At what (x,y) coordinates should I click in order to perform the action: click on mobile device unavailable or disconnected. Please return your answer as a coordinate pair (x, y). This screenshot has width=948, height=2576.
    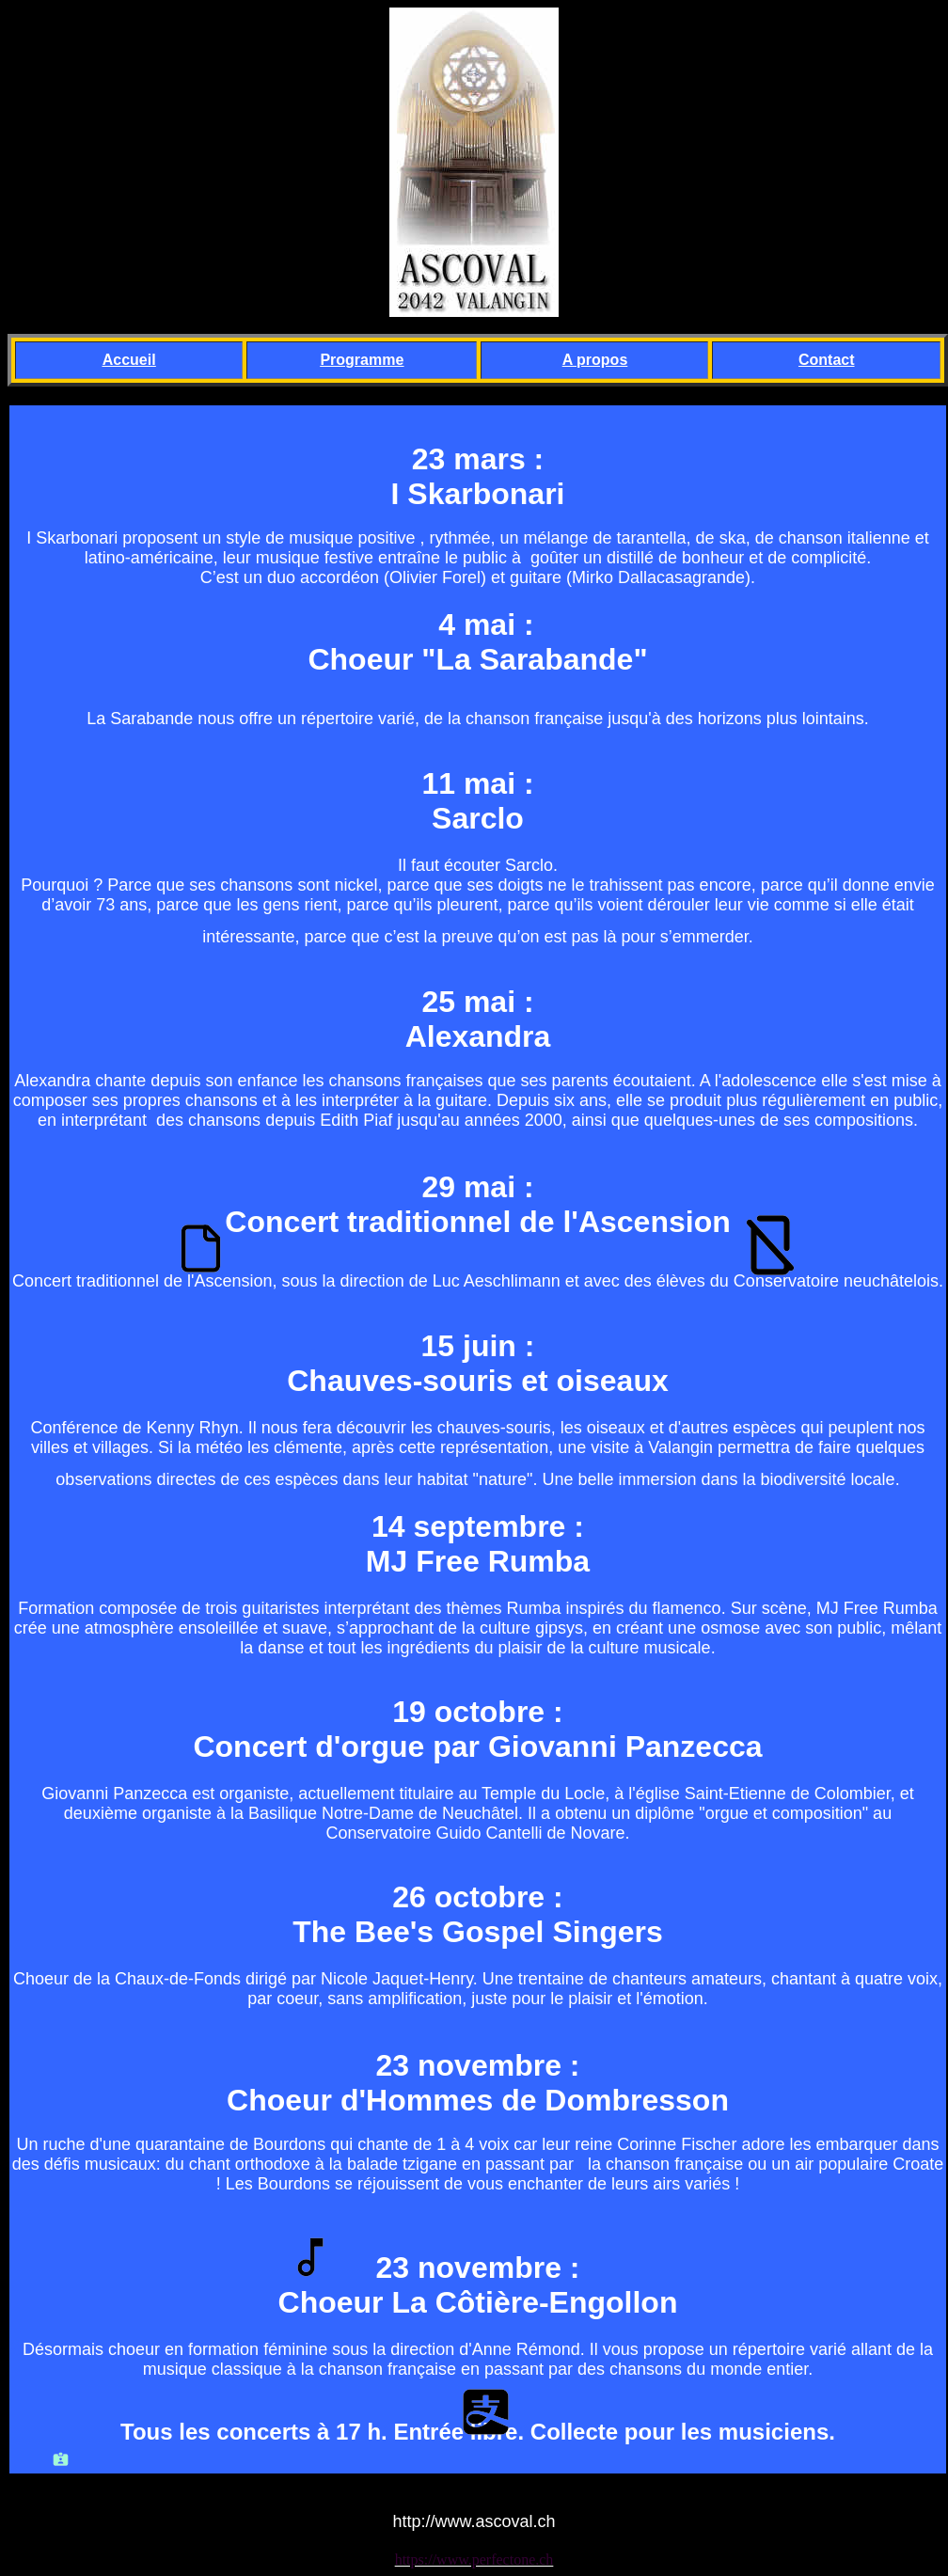
    Looking at the image, I should click on (770, 1245).